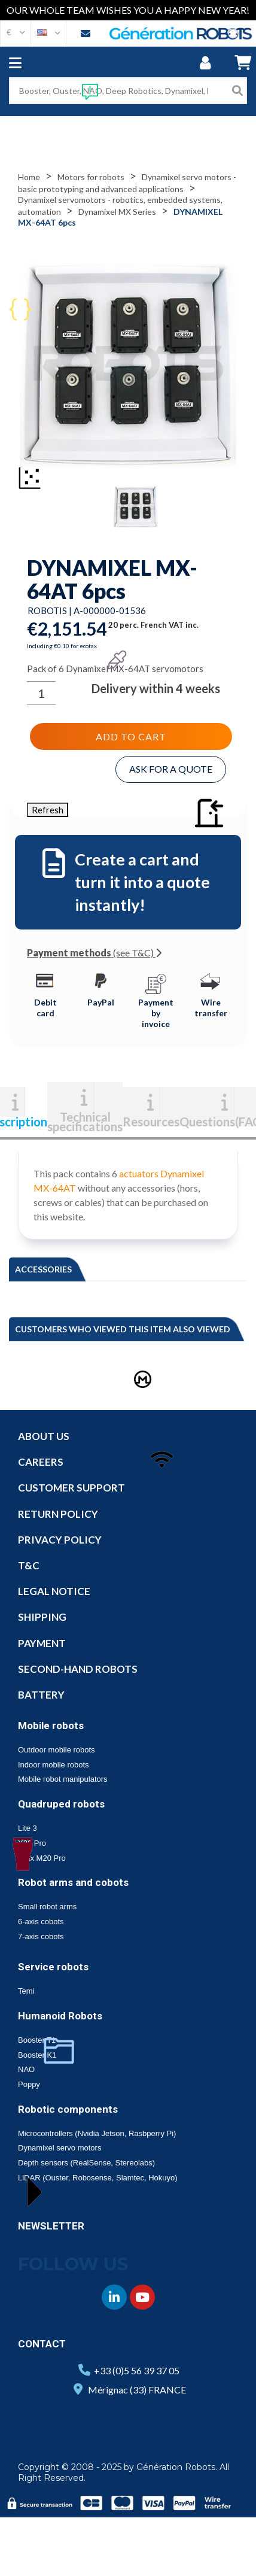 The height and width of the screenshot is (2576, 256). Describe the element at coordinates (23, 1854) in the screenshot. I see `view nearby pubs or bars` at that location.